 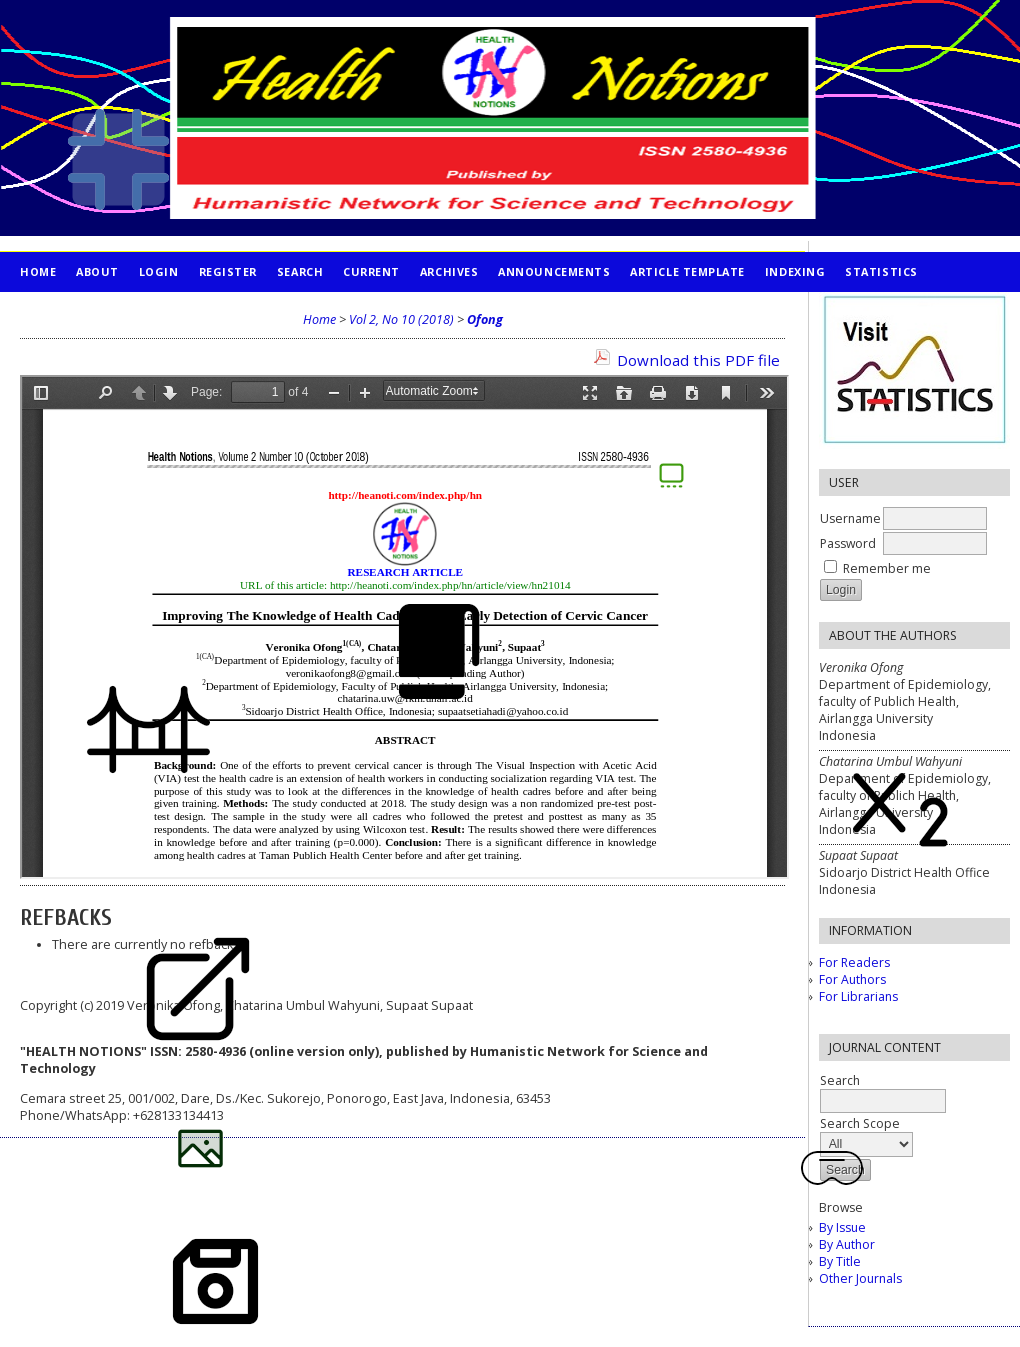 What do you see at coordinates (671, 475) in the screenshot?
I see `view gallery in thumbnail grid mode` at bounding box center [671, 475].